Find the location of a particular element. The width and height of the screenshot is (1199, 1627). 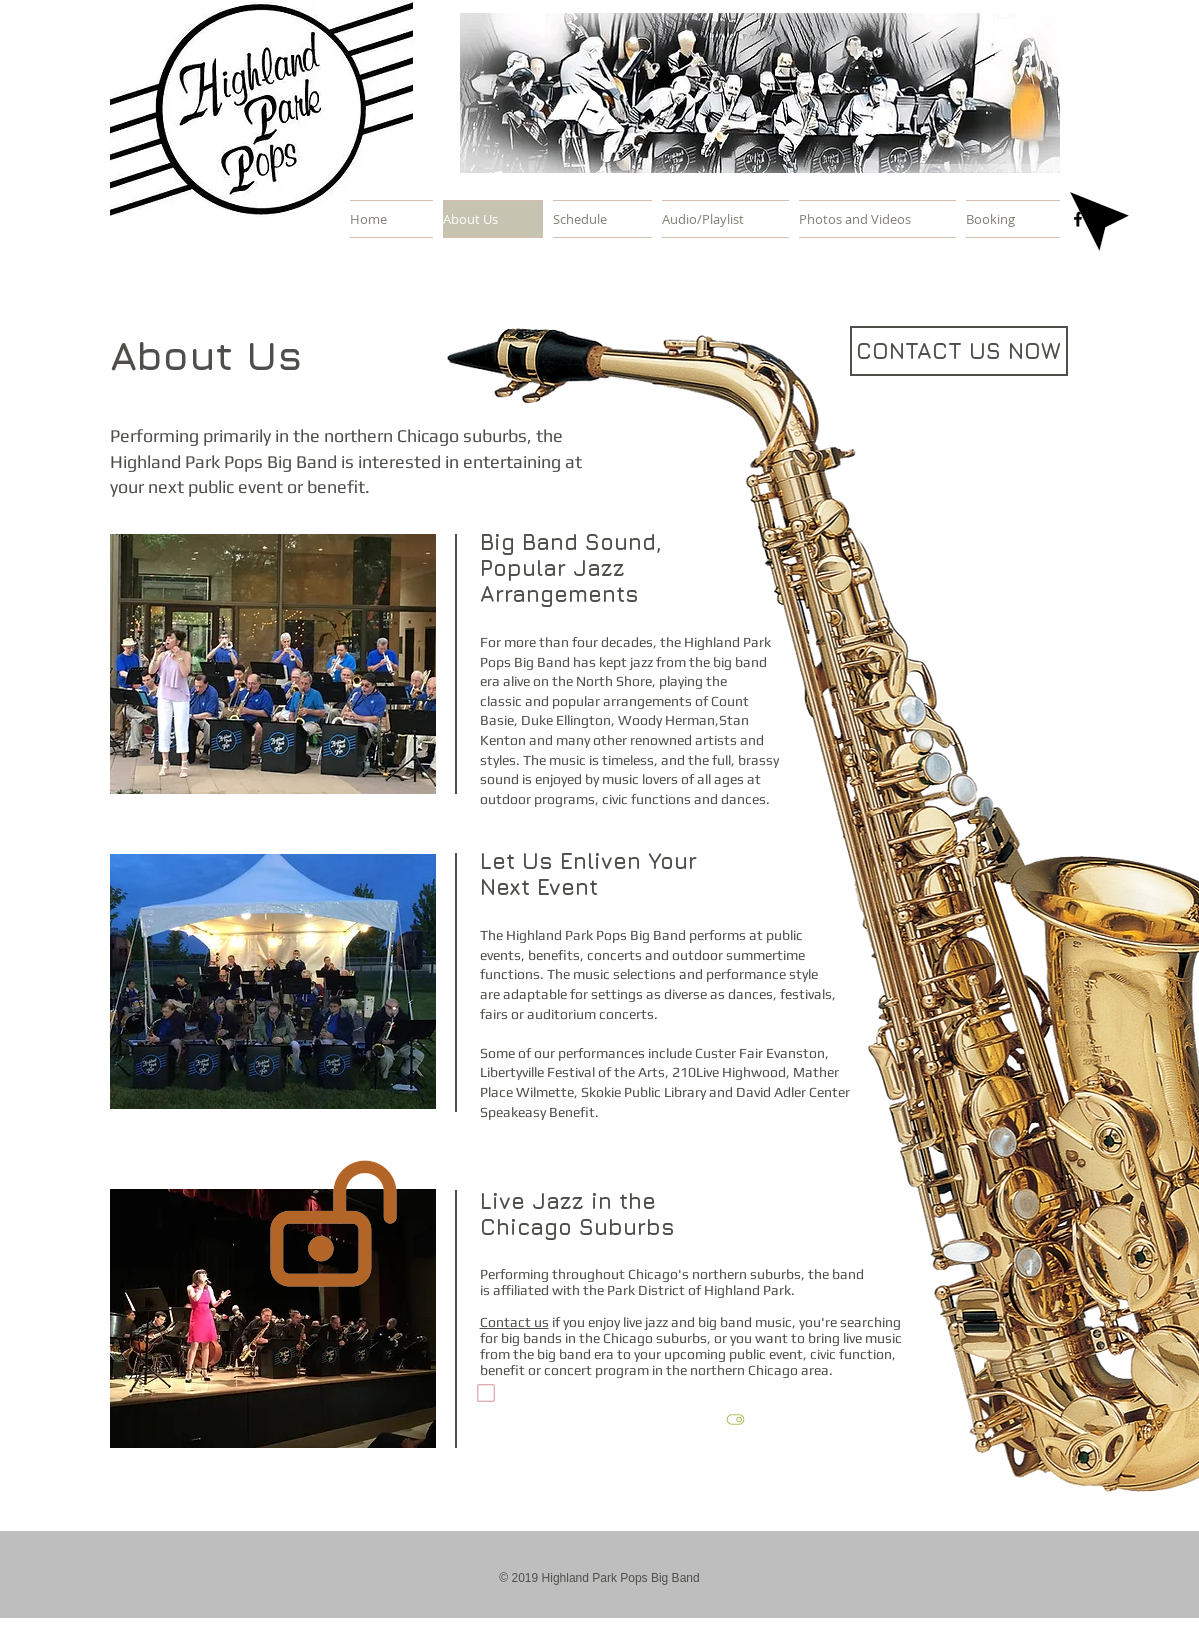

stop media playback is located at coordinates (486, 1393).